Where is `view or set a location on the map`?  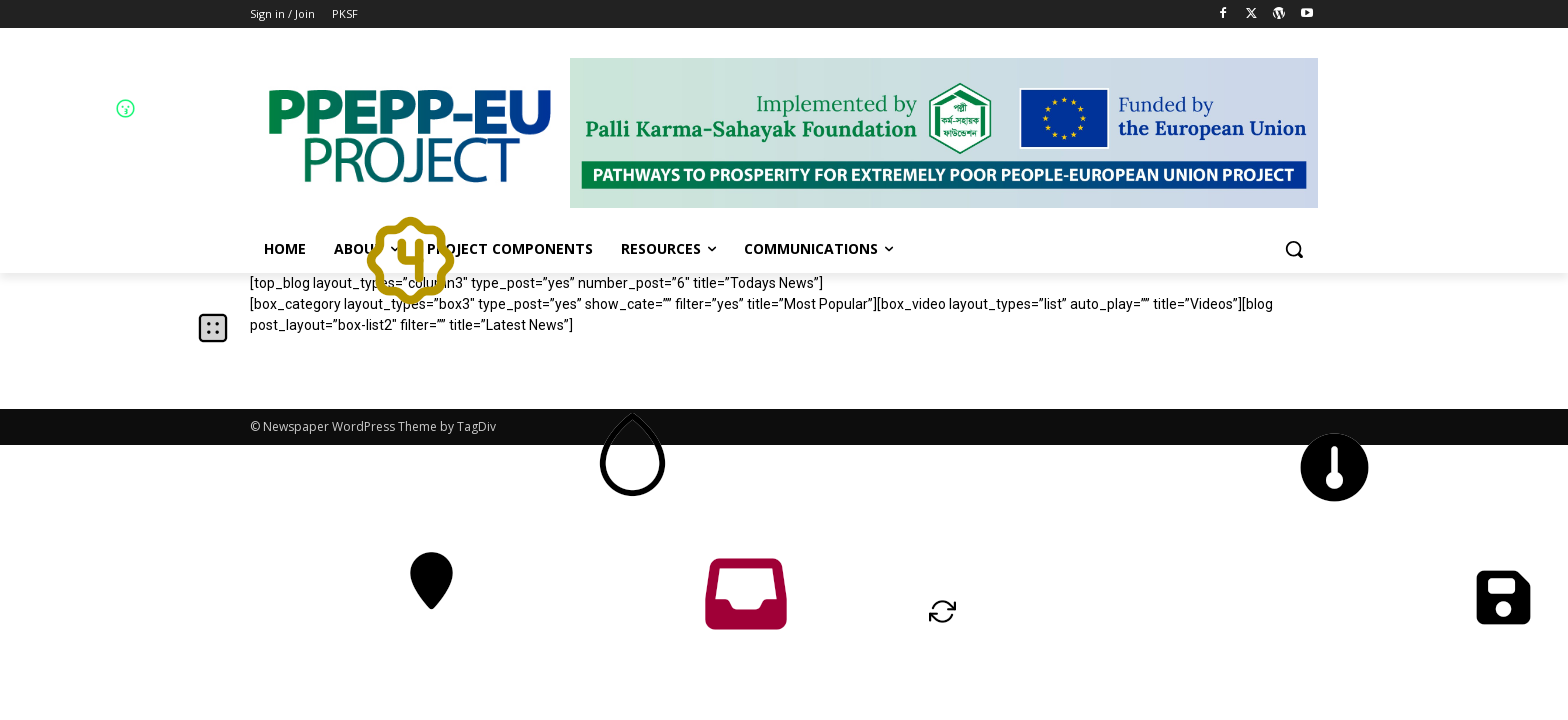 view or set a location on the map is located at coordinates (431, 580).